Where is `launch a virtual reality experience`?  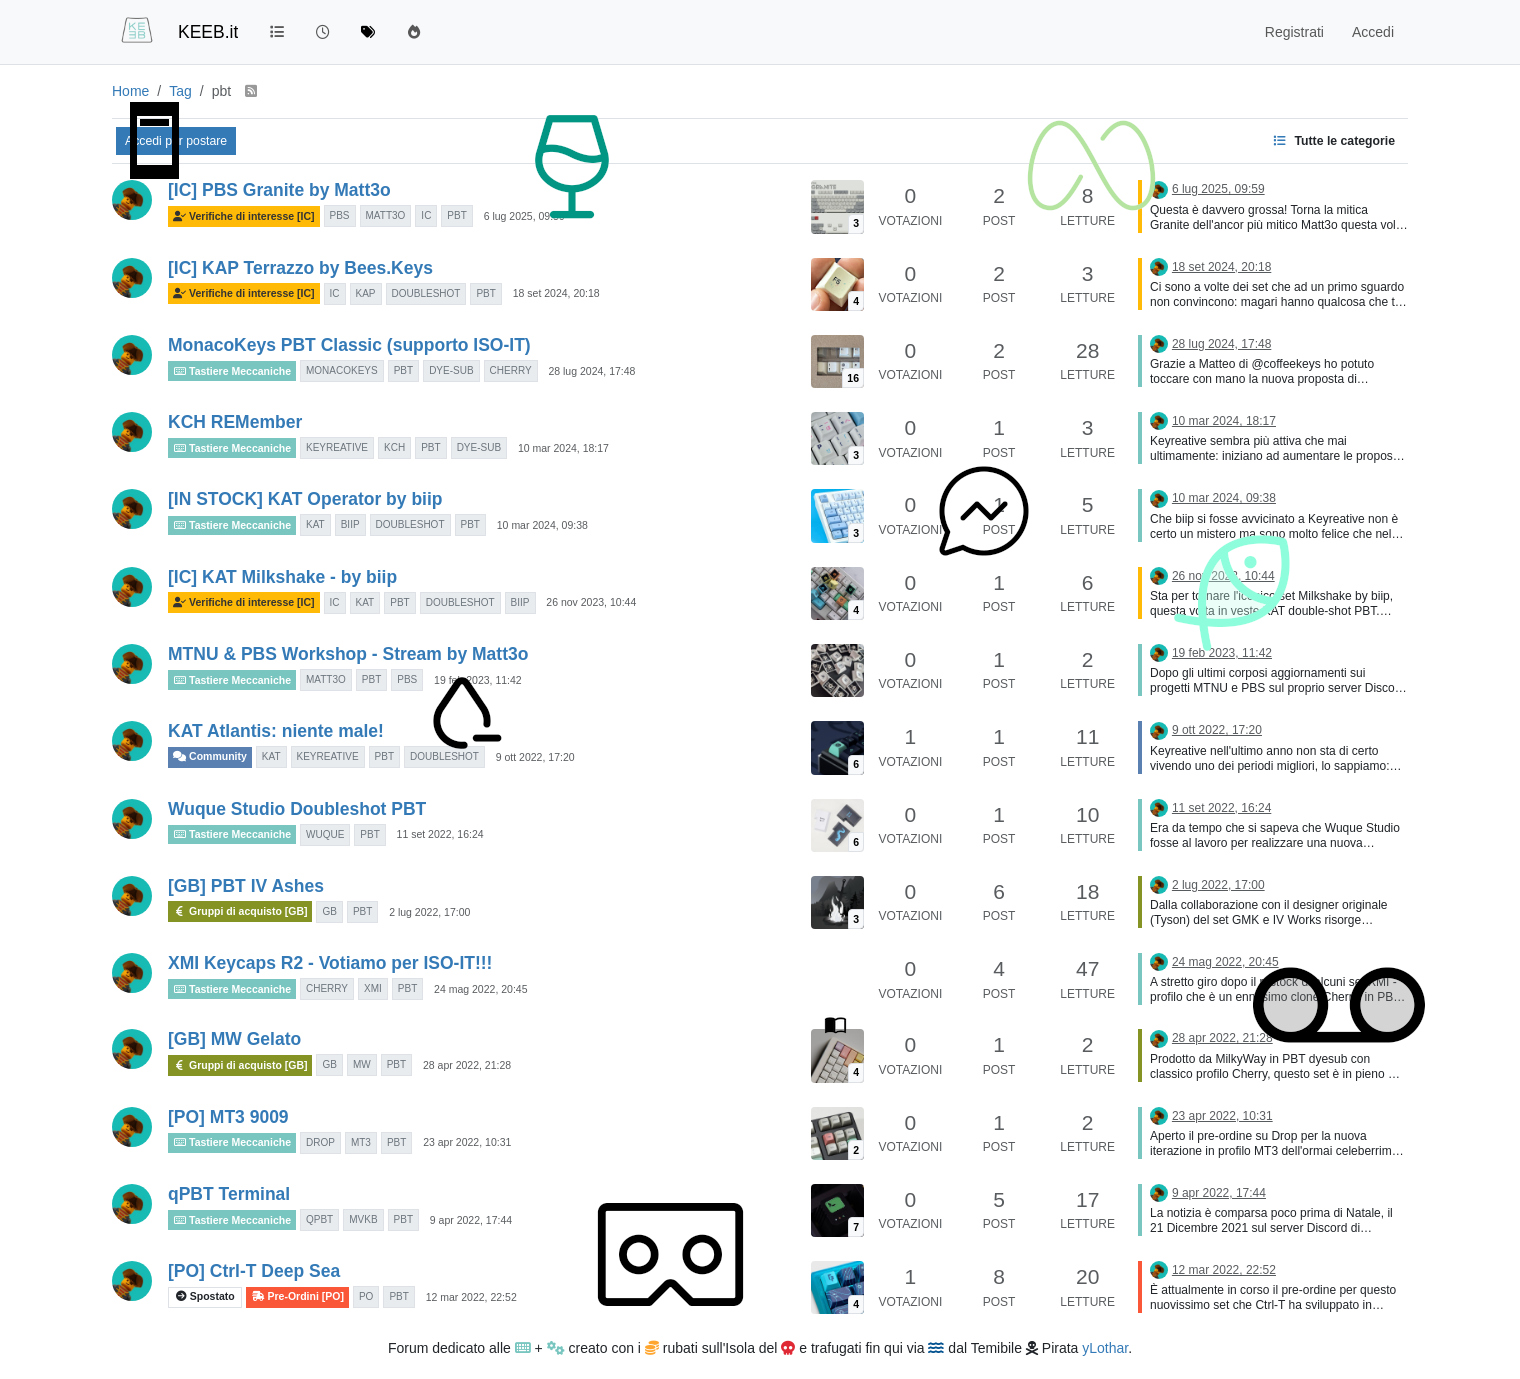 launch a virtual reality experience is located at coordinates (670, 1254).